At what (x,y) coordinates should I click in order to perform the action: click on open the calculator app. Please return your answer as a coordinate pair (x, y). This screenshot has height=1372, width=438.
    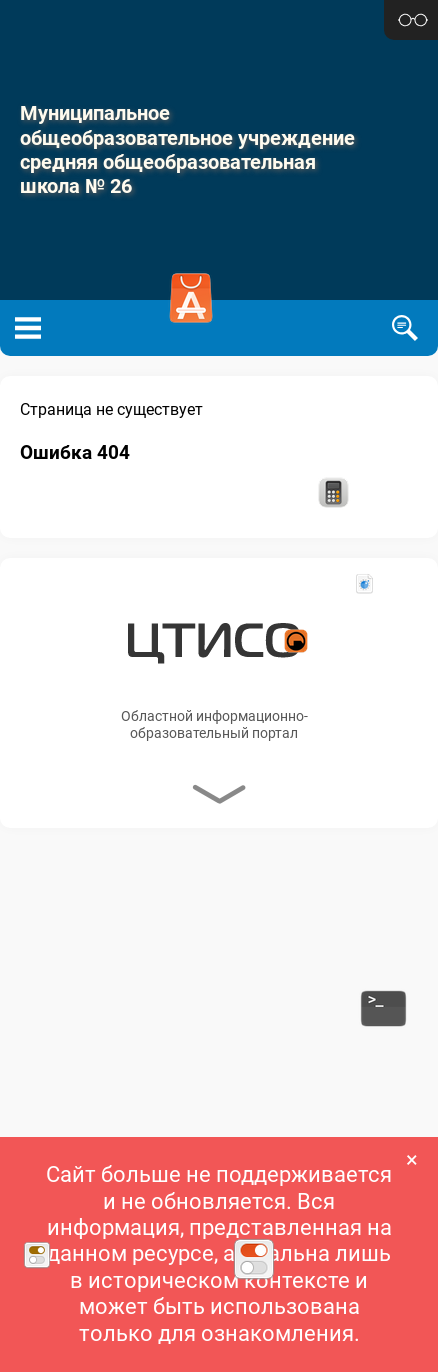
    Looking at the image, I should click on (333, 492).